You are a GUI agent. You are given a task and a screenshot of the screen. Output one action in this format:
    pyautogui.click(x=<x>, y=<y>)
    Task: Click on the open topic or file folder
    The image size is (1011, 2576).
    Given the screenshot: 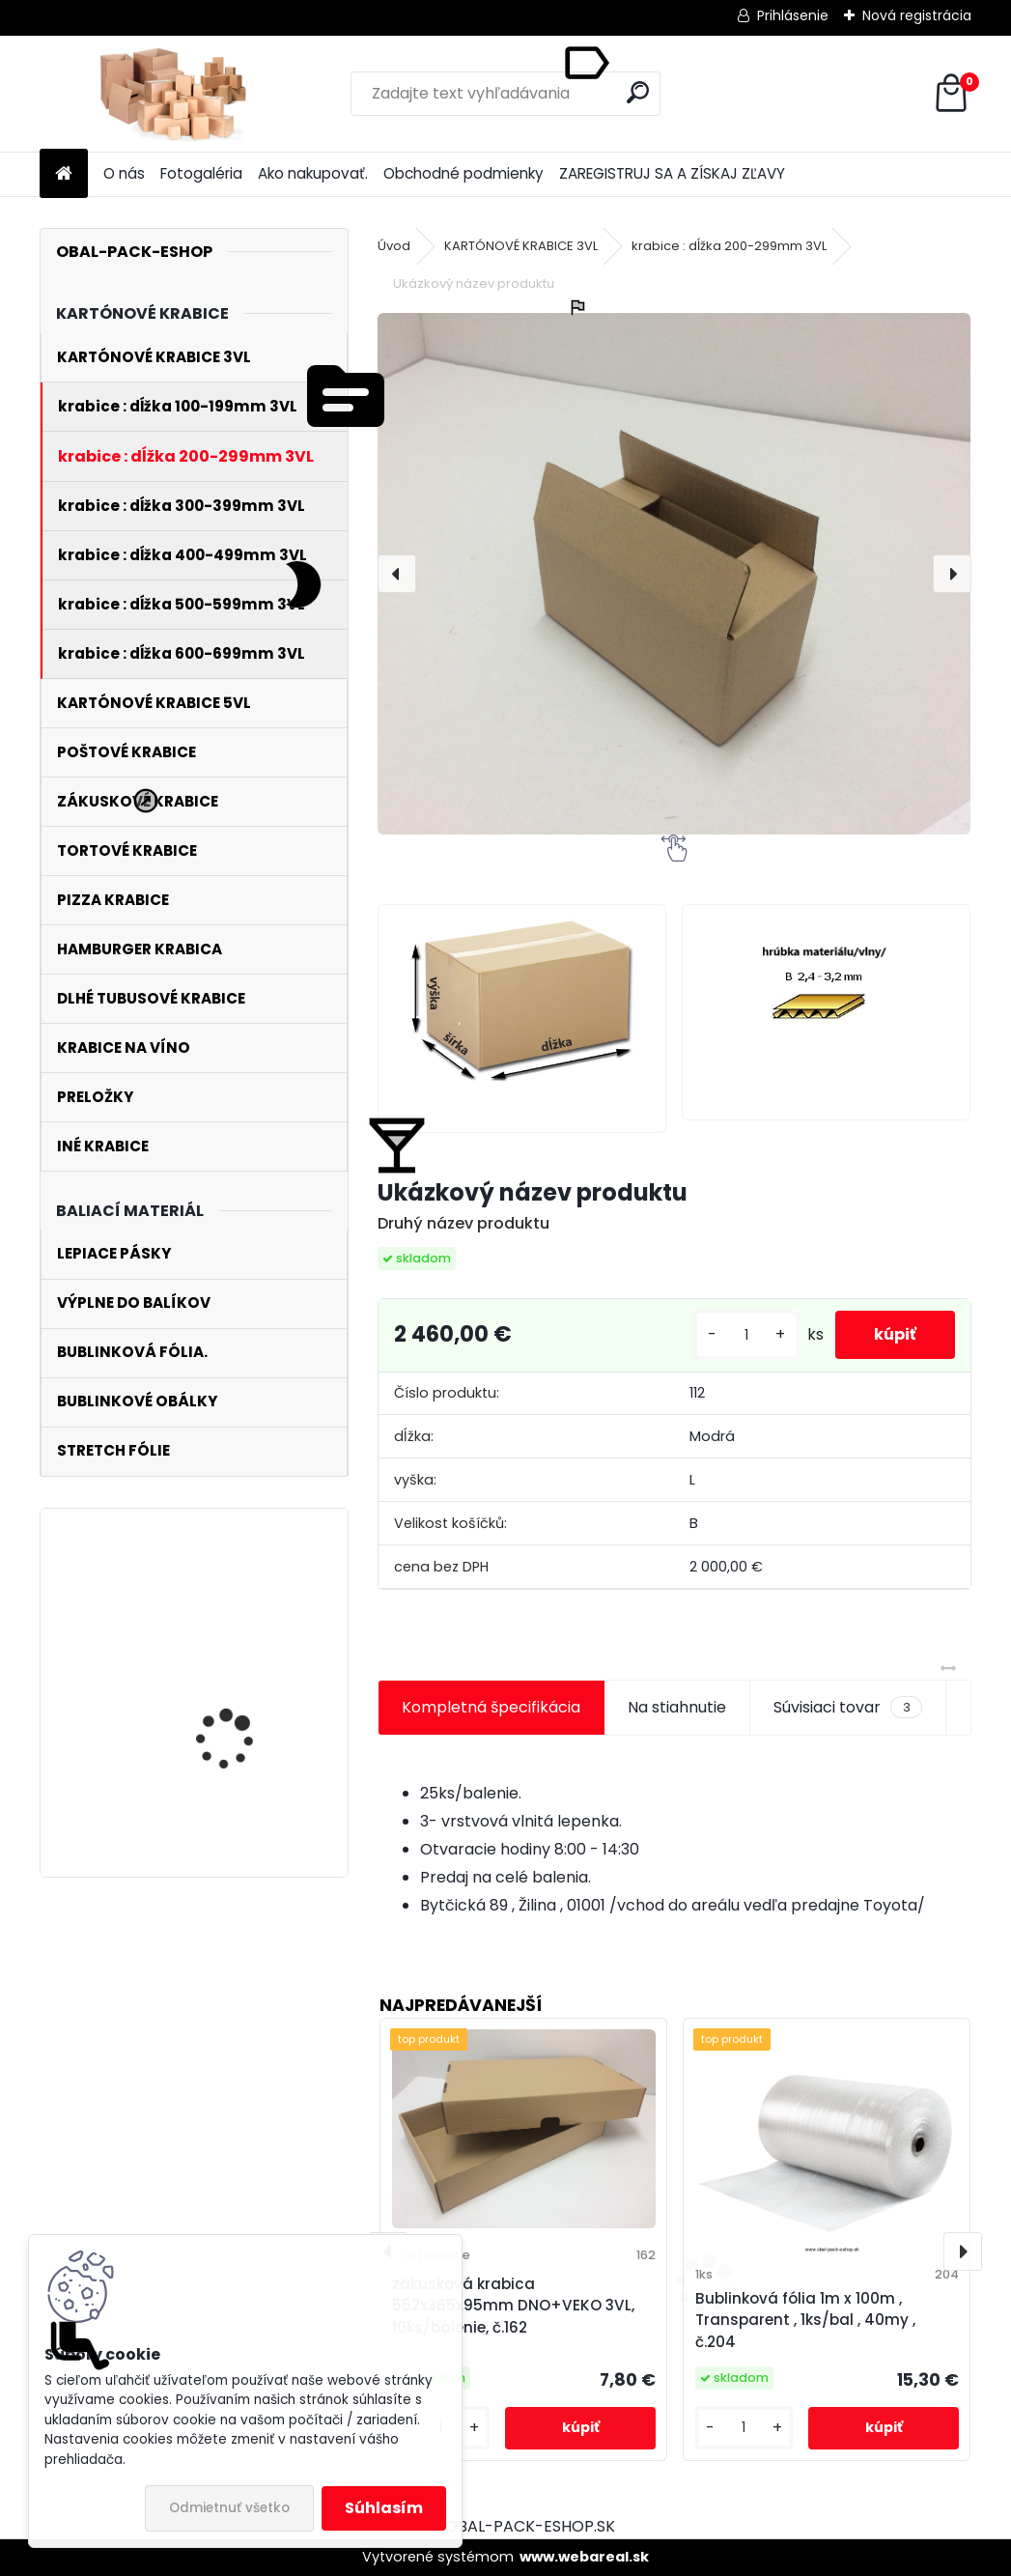 What is the action you would take?
    pyautogui.click(x=346, y=396)
    